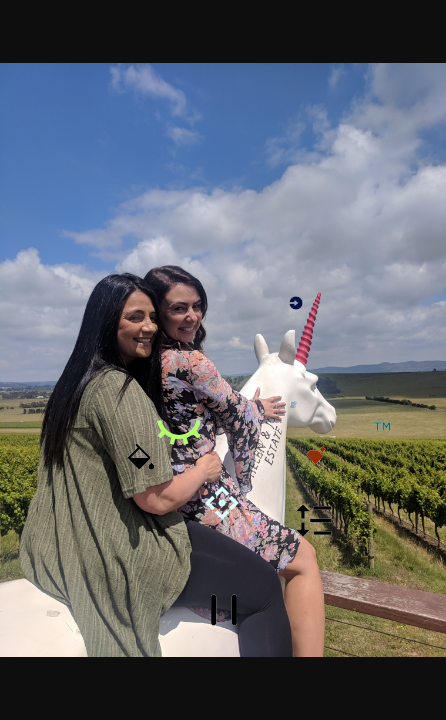  I want to click on log in to your account, so click(296, 303).